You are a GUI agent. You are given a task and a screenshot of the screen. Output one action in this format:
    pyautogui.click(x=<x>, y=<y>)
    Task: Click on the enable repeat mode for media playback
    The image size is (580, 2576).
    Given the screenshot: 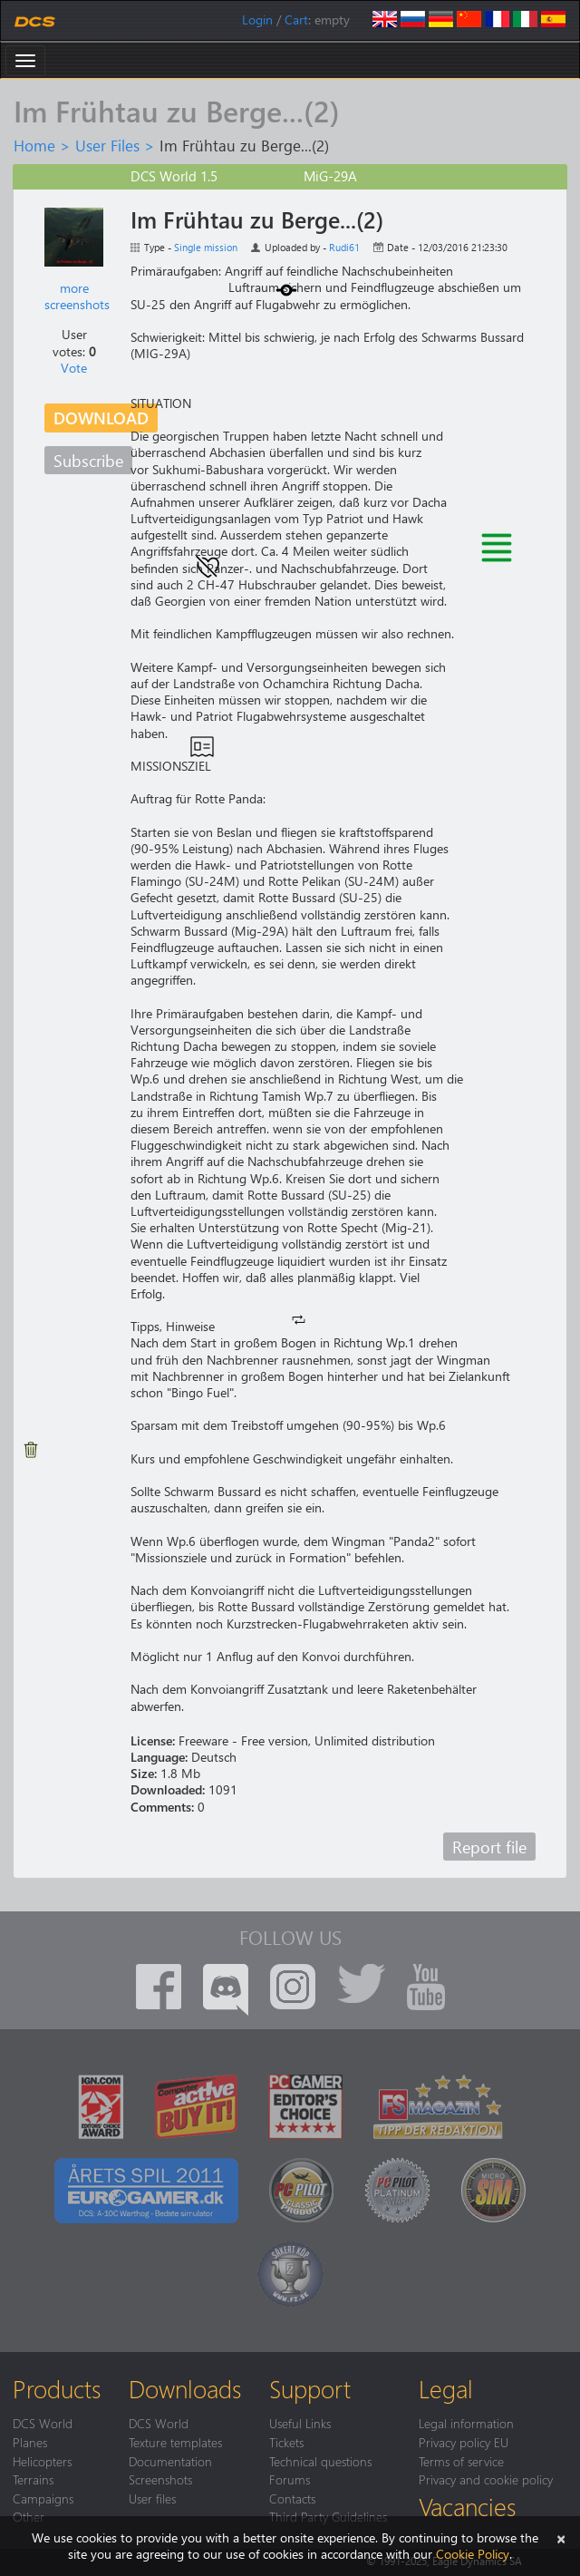 What is the action you would take?
    pyautogui.click(x=298, y=1319)
    